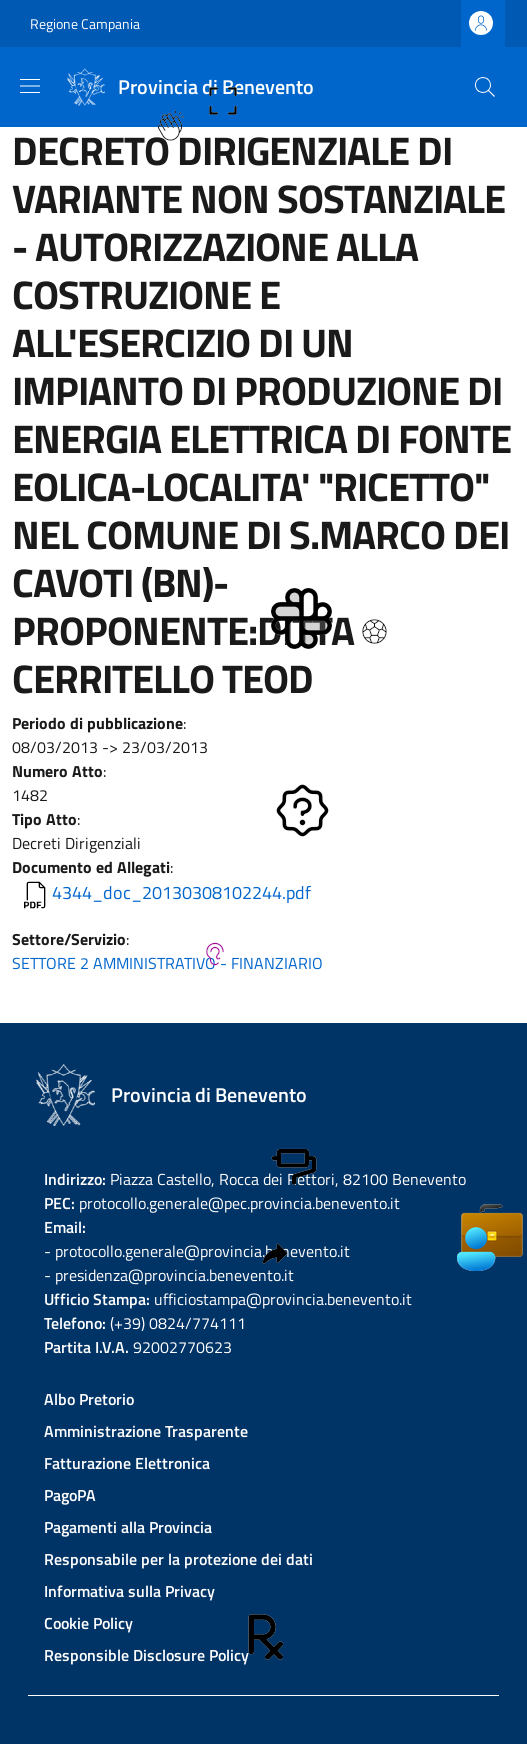 The width and height of the screenshot is (527, 1744). Describe the element at coordinates (302, 810) in the screenshot. I see `access help or FAQ section` at that location.